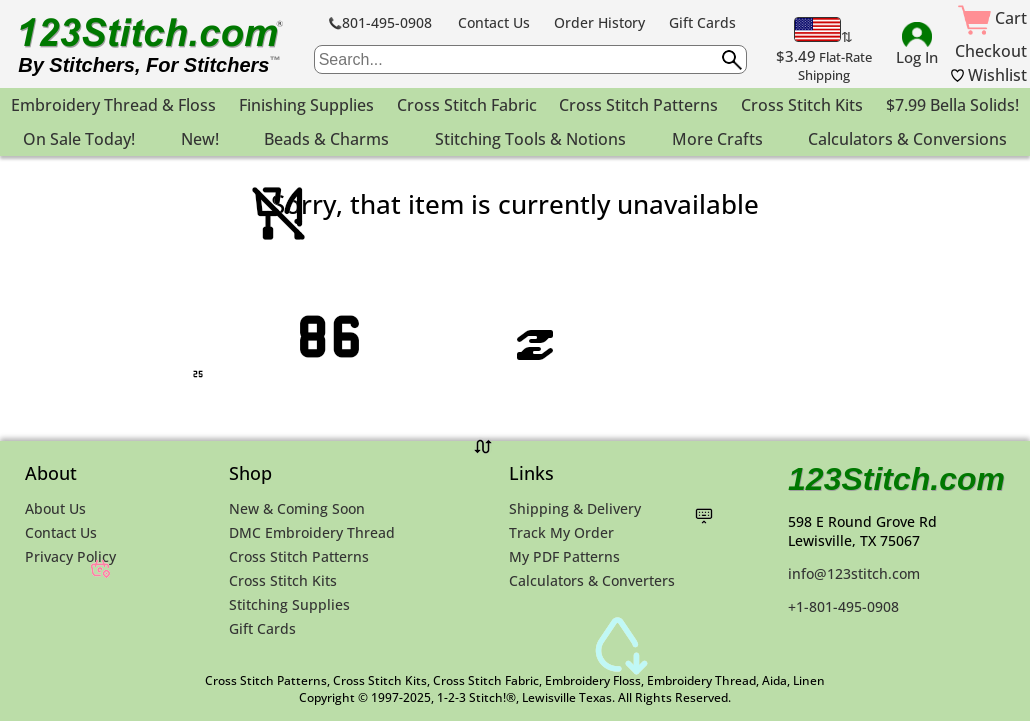  What do you see at coordinates (329, 336) in the screenshot?
I see `displays the number 86 as a label or counter` at bounding box center [329, 336].